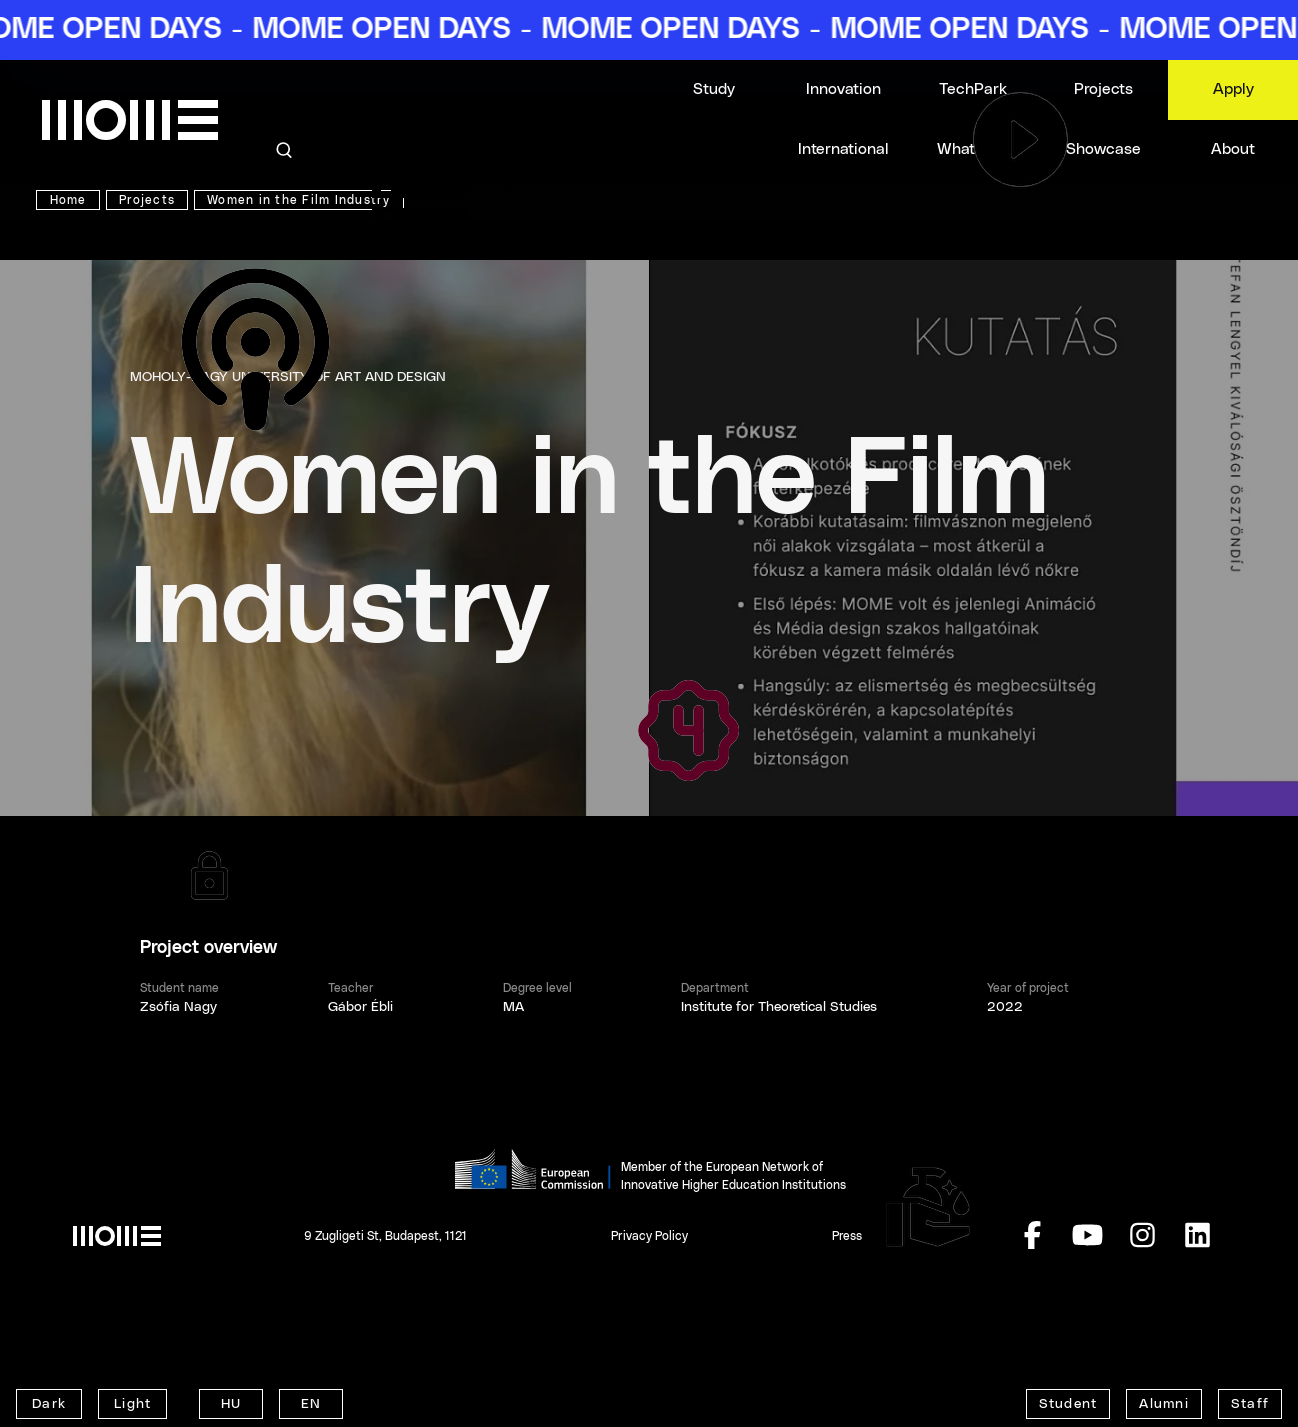  Describe the element at coordinates (1020, 139) in the screenshot. I see `play media or video content` at that location.